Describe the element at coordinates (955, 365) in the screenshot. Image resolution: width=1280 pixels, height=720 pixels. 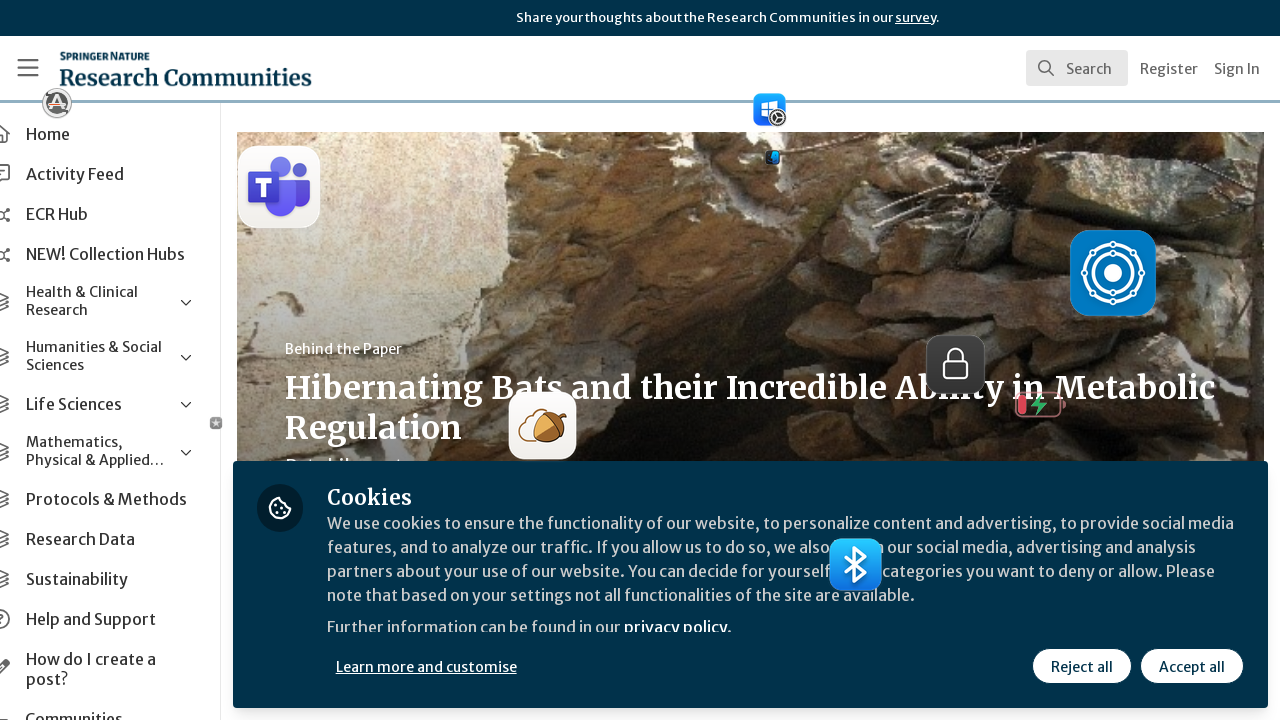
I see `access password and security settings` at that location.